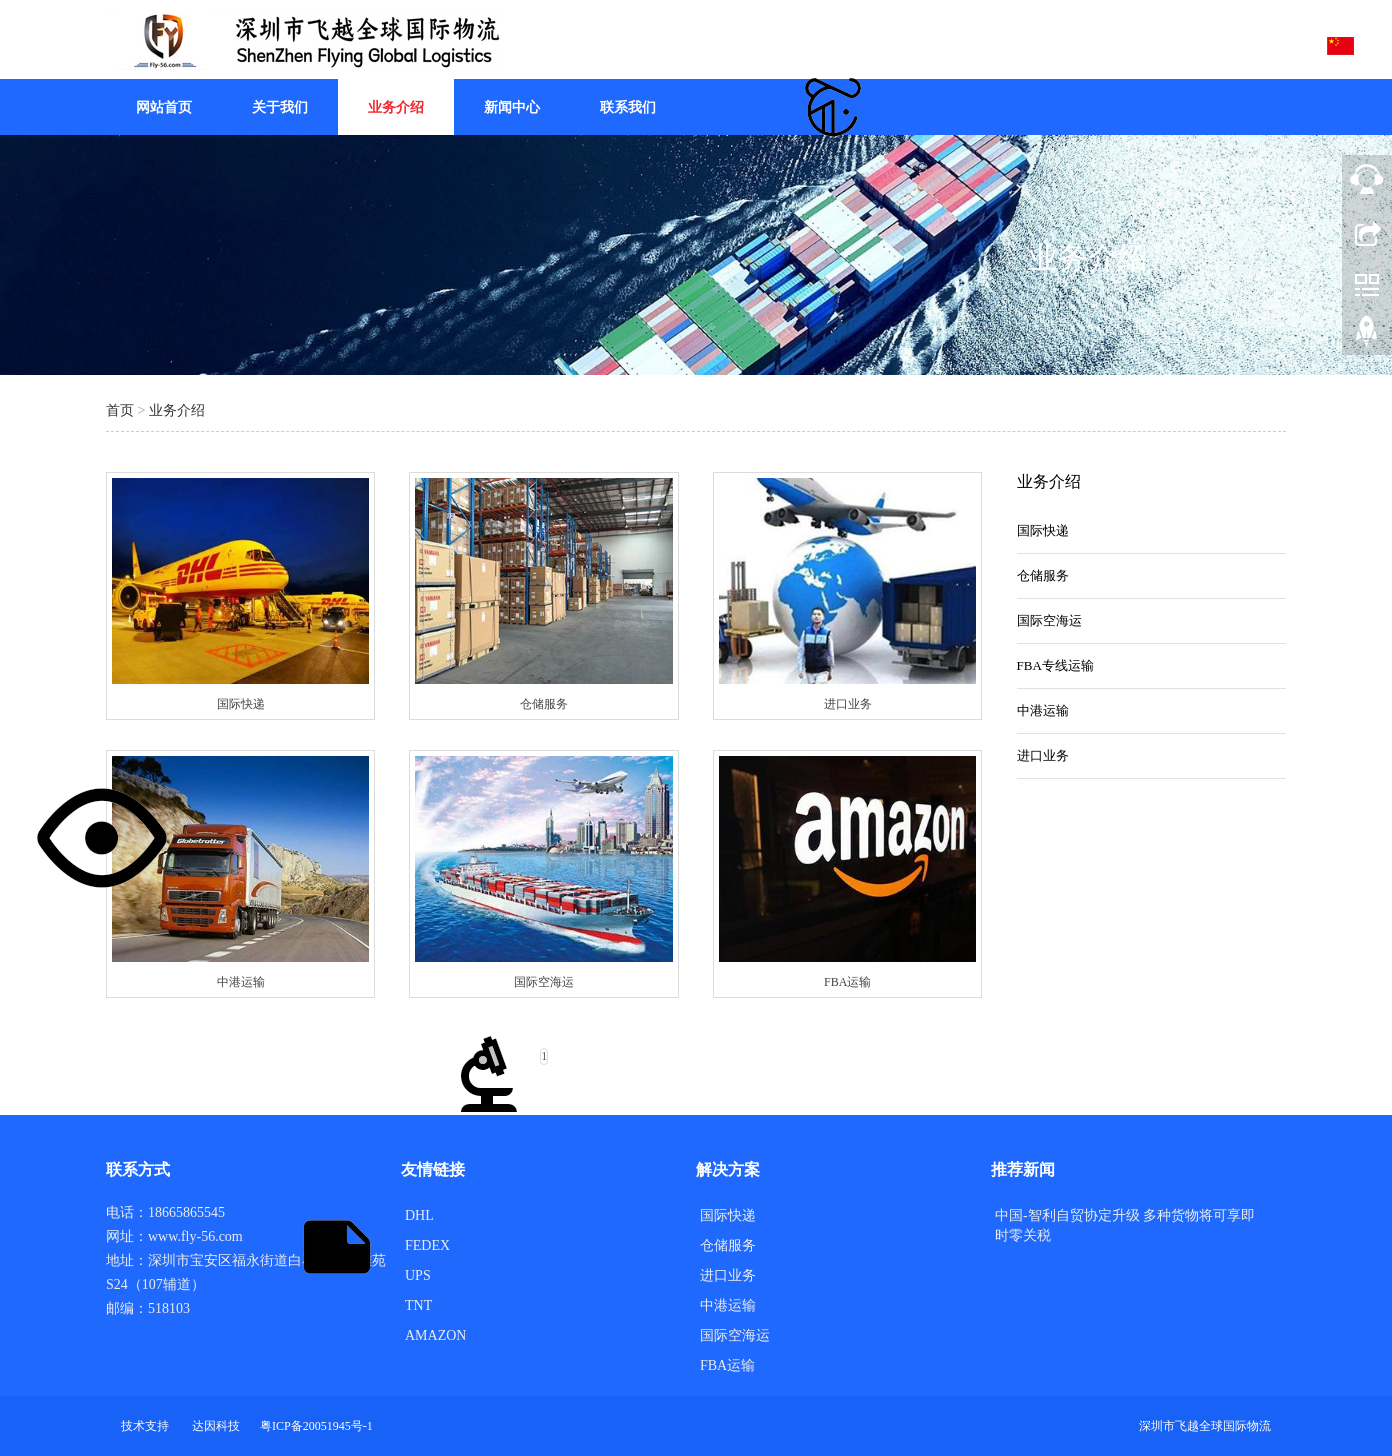  I want to click on open the New York Times app, so click(833, 106).